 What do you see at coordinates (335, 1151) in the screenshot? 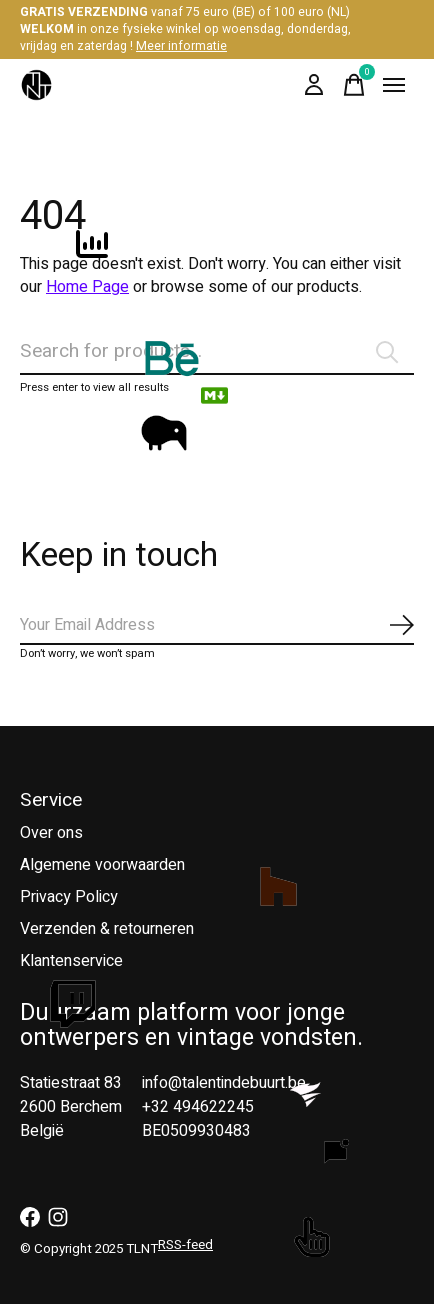
I see `indicates unread messages in chat` at bounding box center [335, 1151].